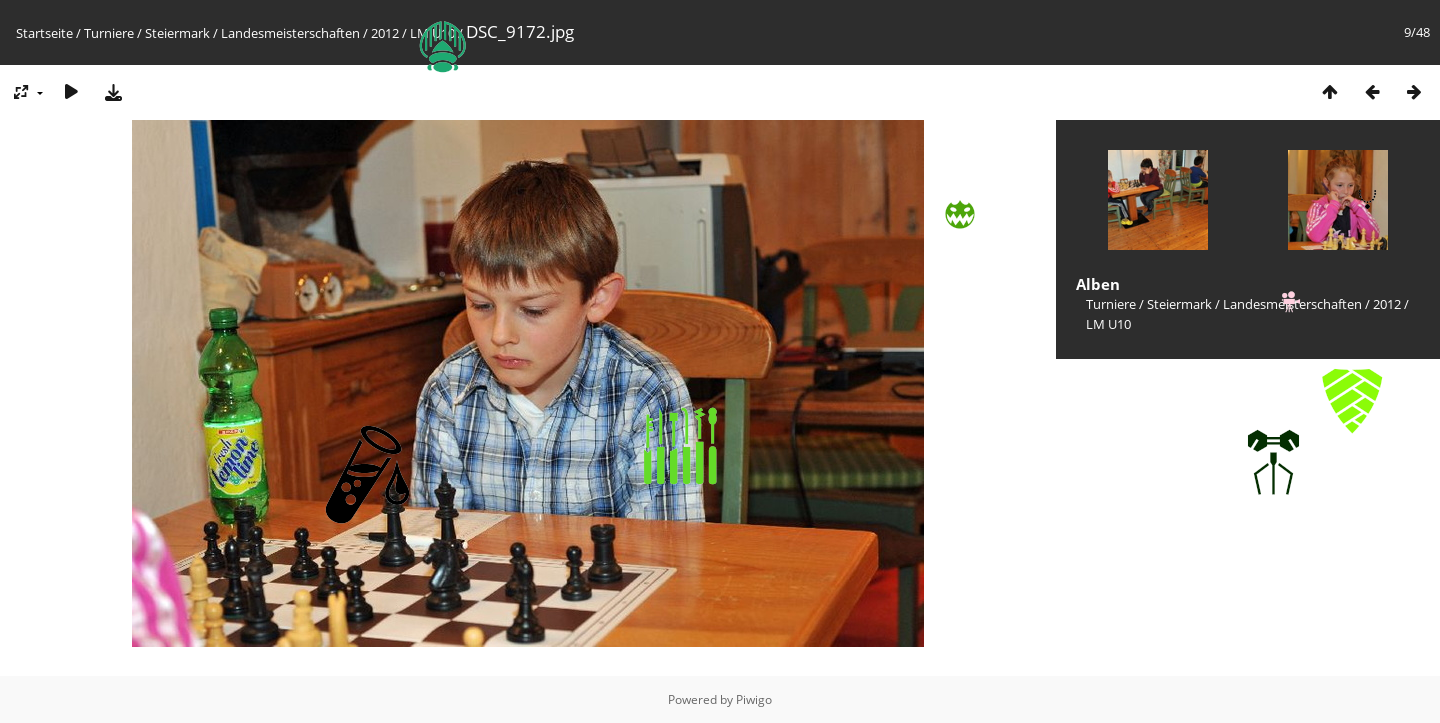 This screenshot has width=1440, height=723. Describe the element at coordinates (1291, 301) in the screenshot. I see `access video or movie content` at that location.